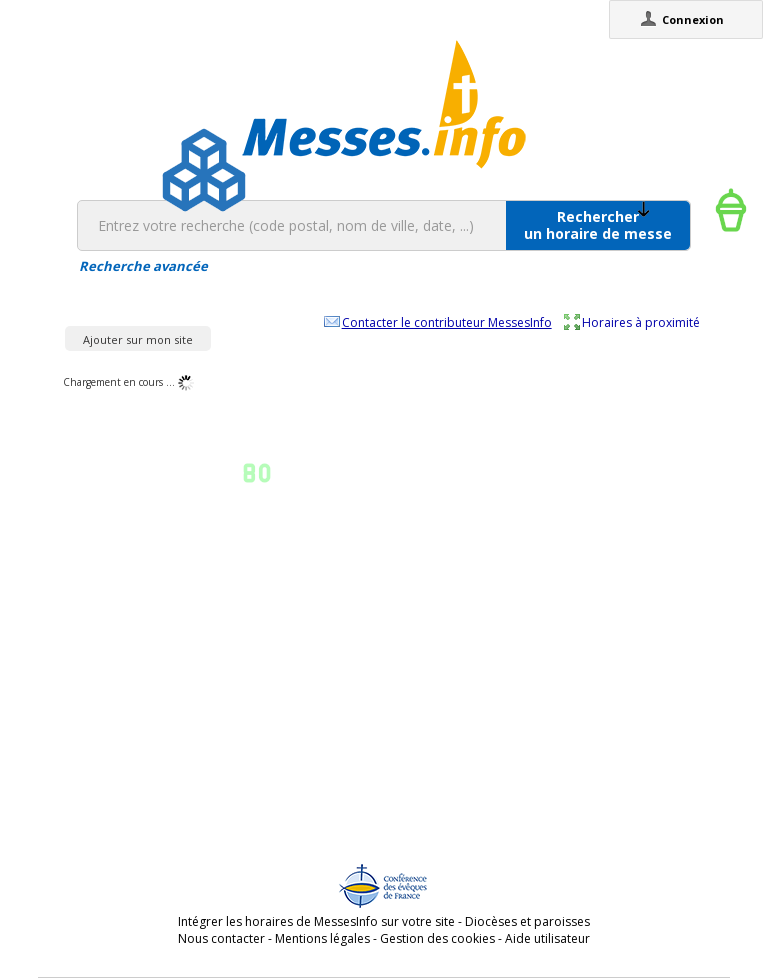 The image size is (768, 978). I want to click on scroll down or view more content, so click(644, 210).